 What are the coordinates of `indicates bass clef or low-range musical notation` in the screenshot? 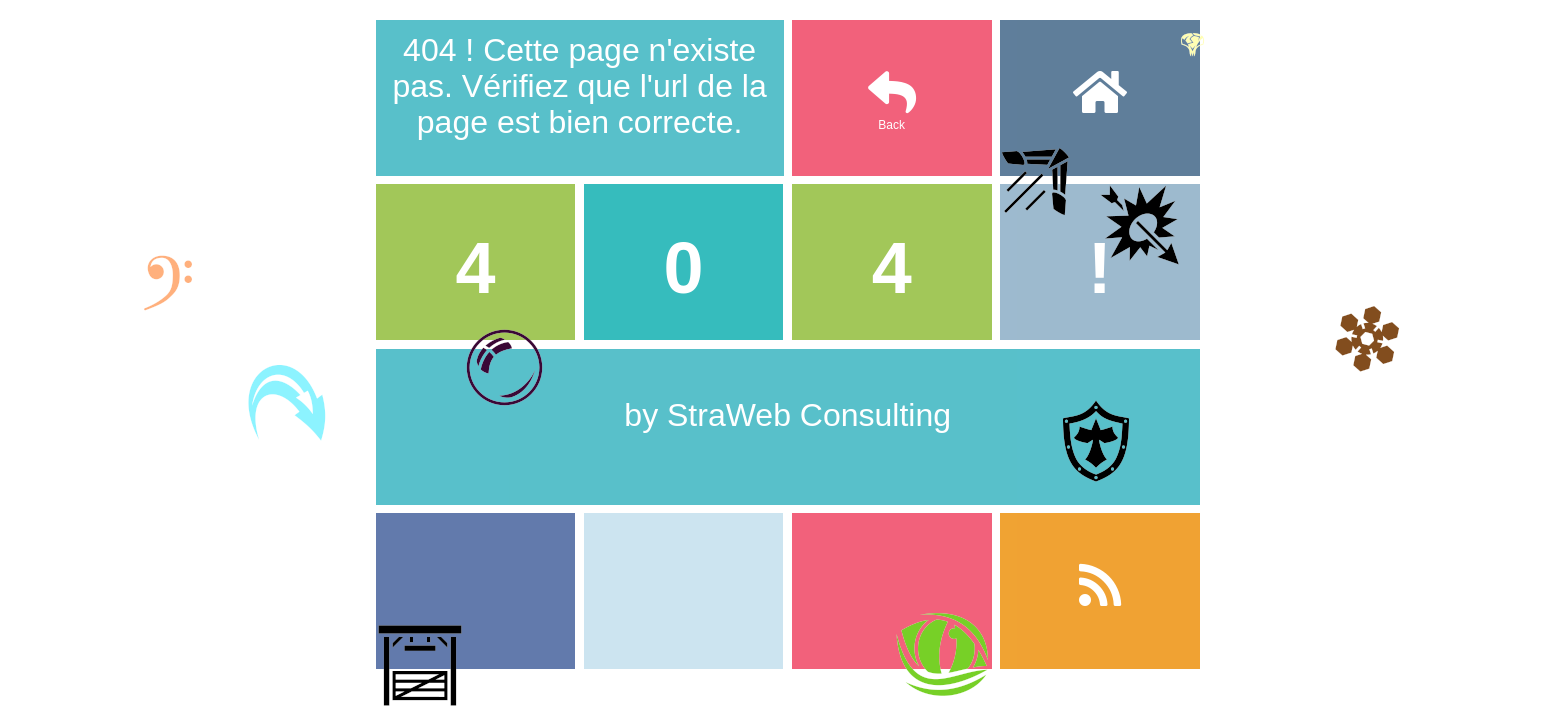 It's located at (168, 283).